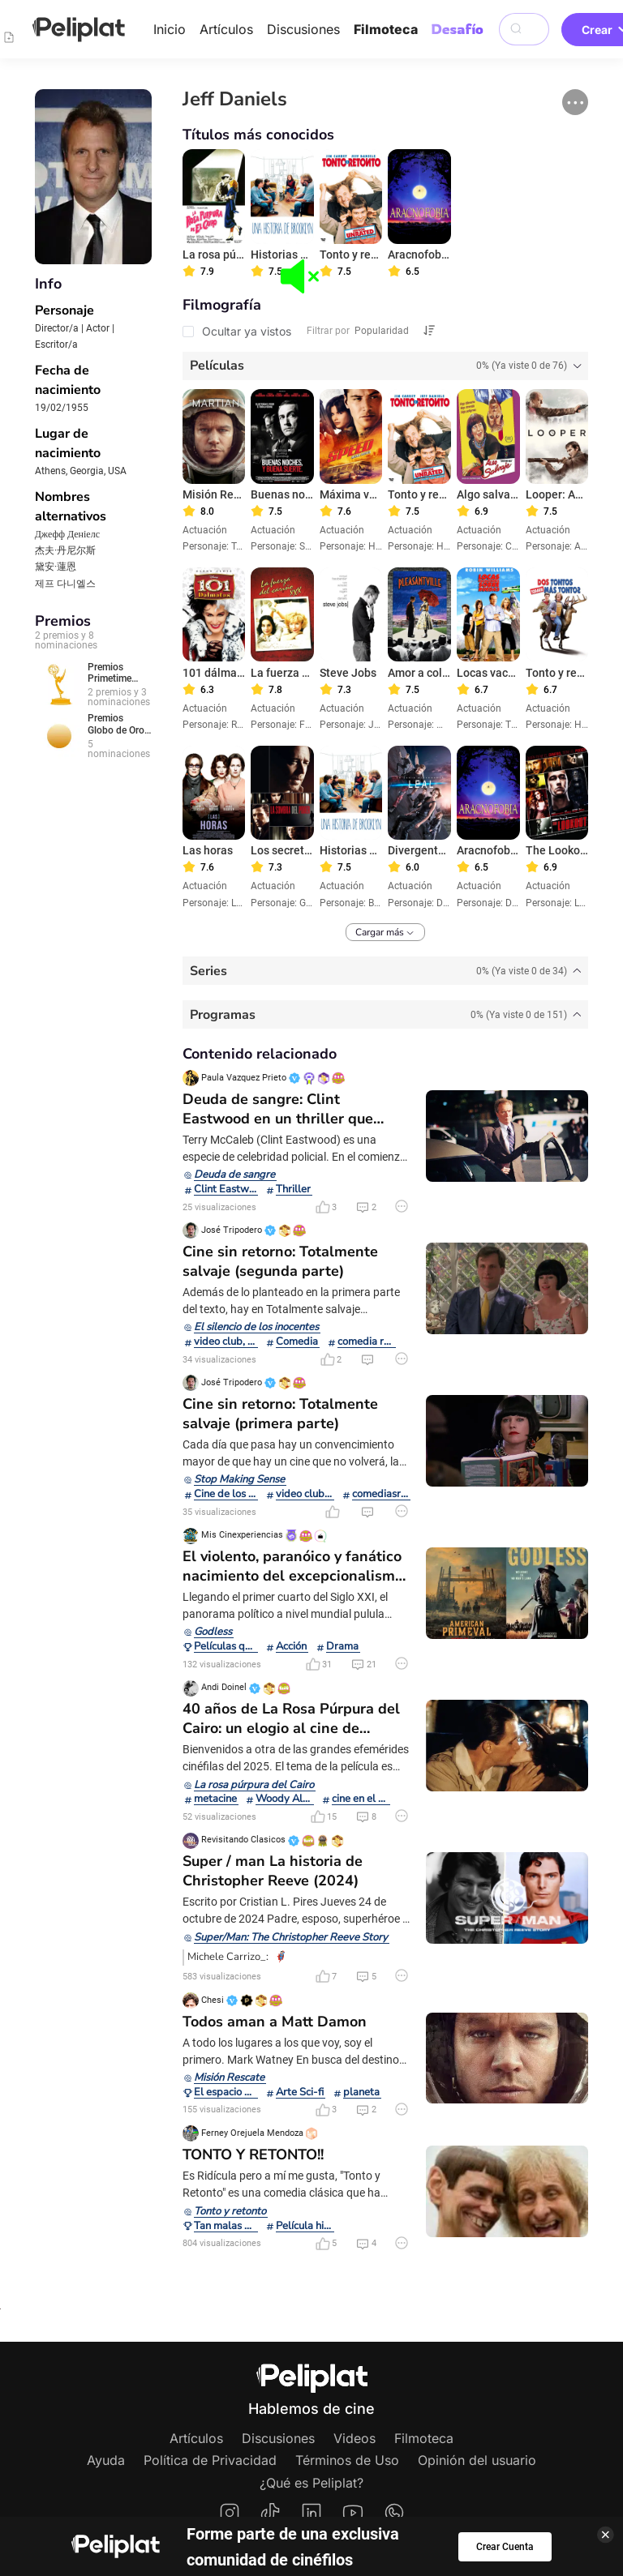 This screenshot has height=2576, width=623. Describe the element at coordinates (298, 276) in the screenshot. I see `mute audio` at that location.